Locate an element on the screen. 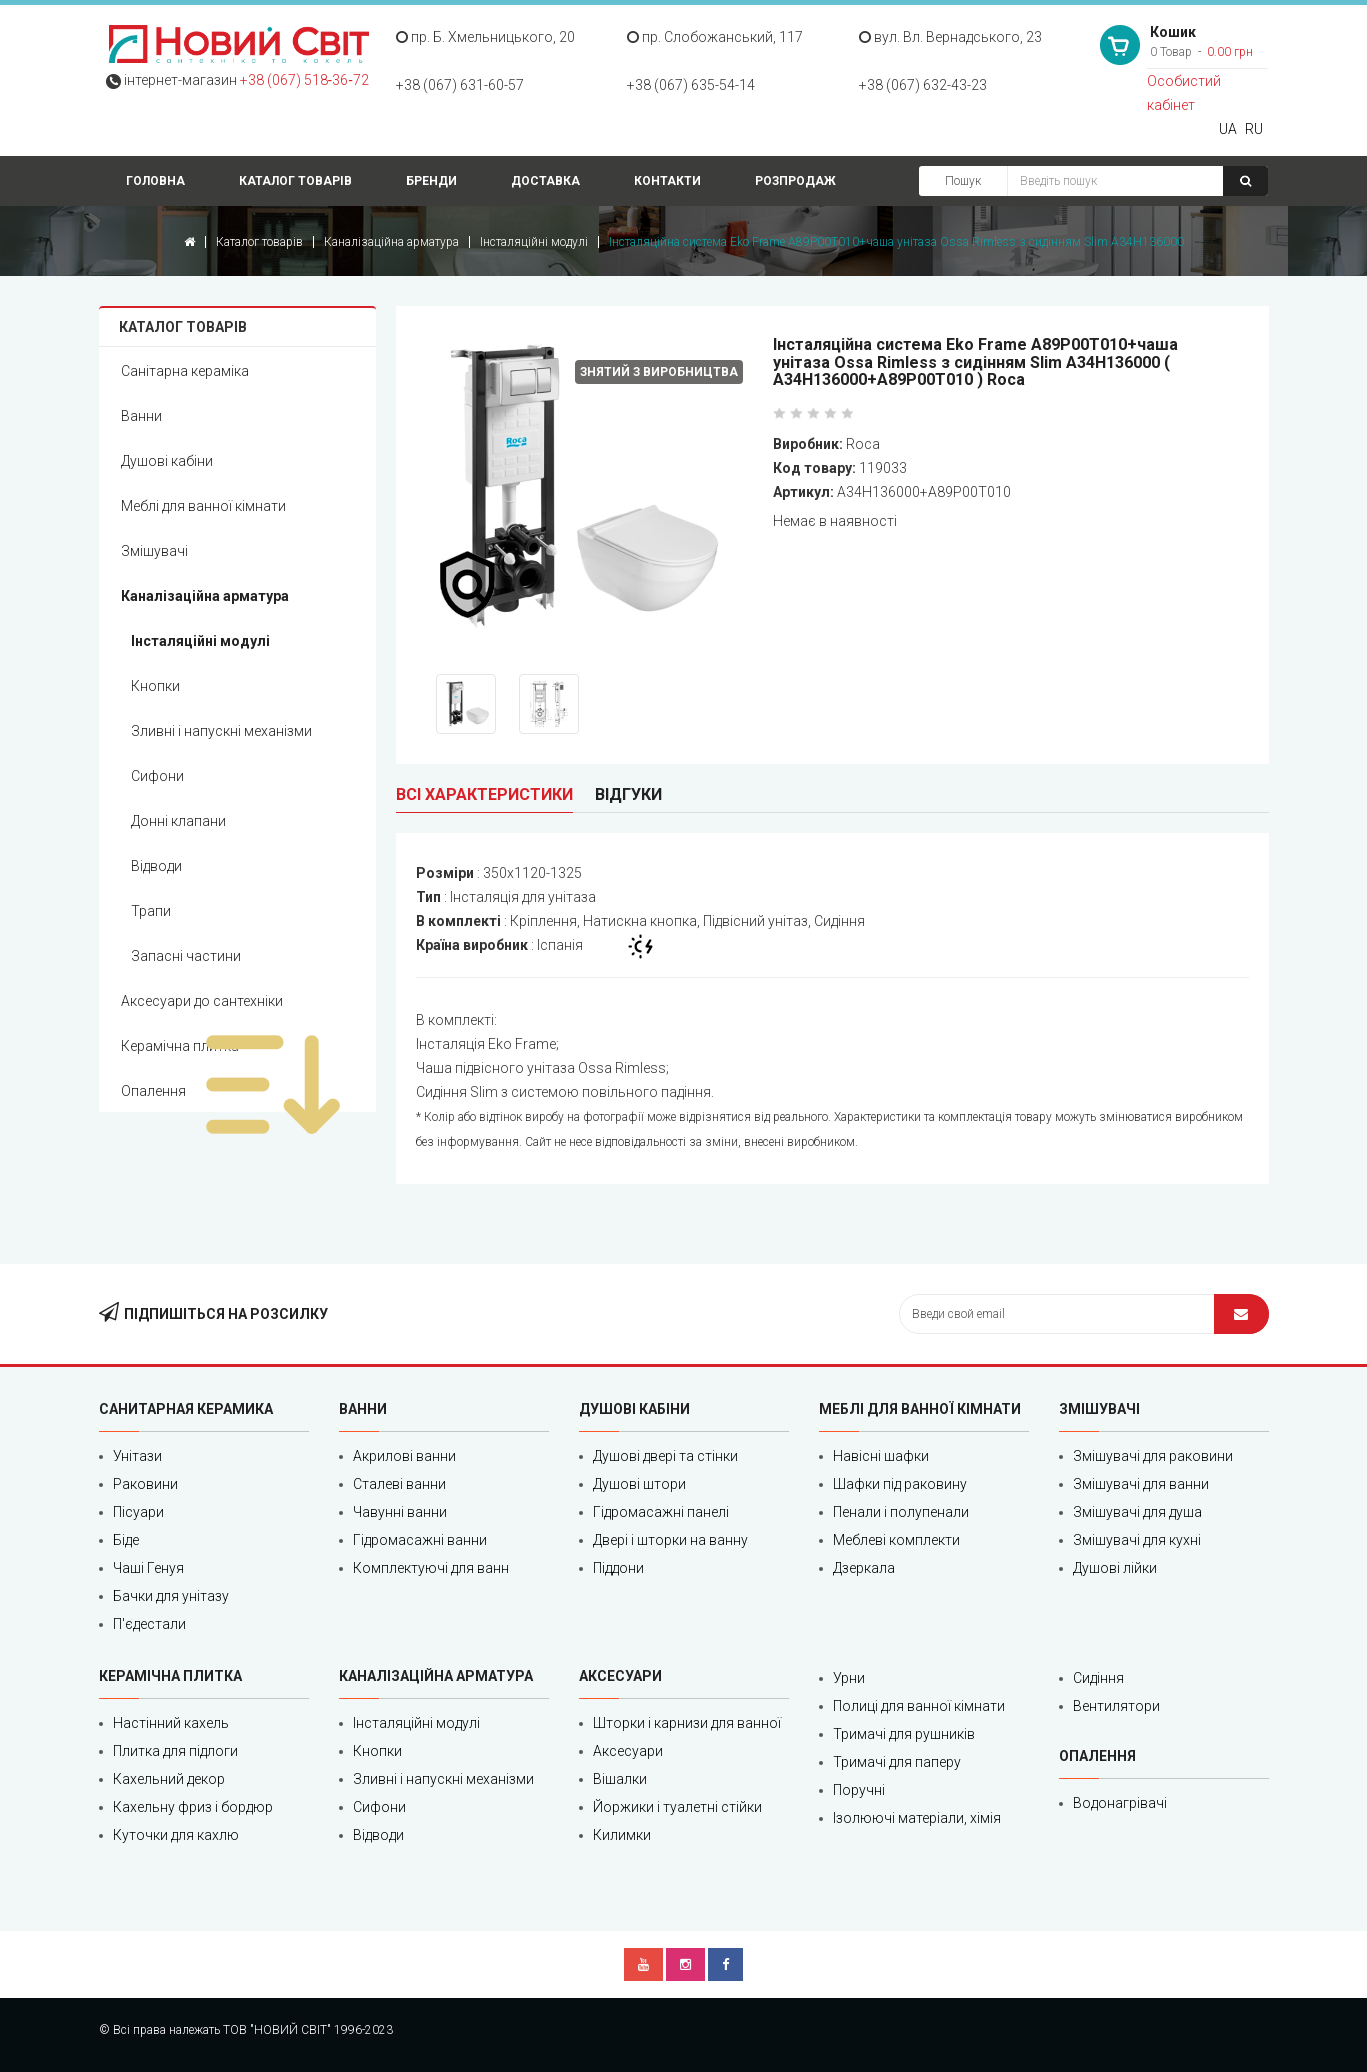  sort items in descending order is located at coordinates (269, 1084).